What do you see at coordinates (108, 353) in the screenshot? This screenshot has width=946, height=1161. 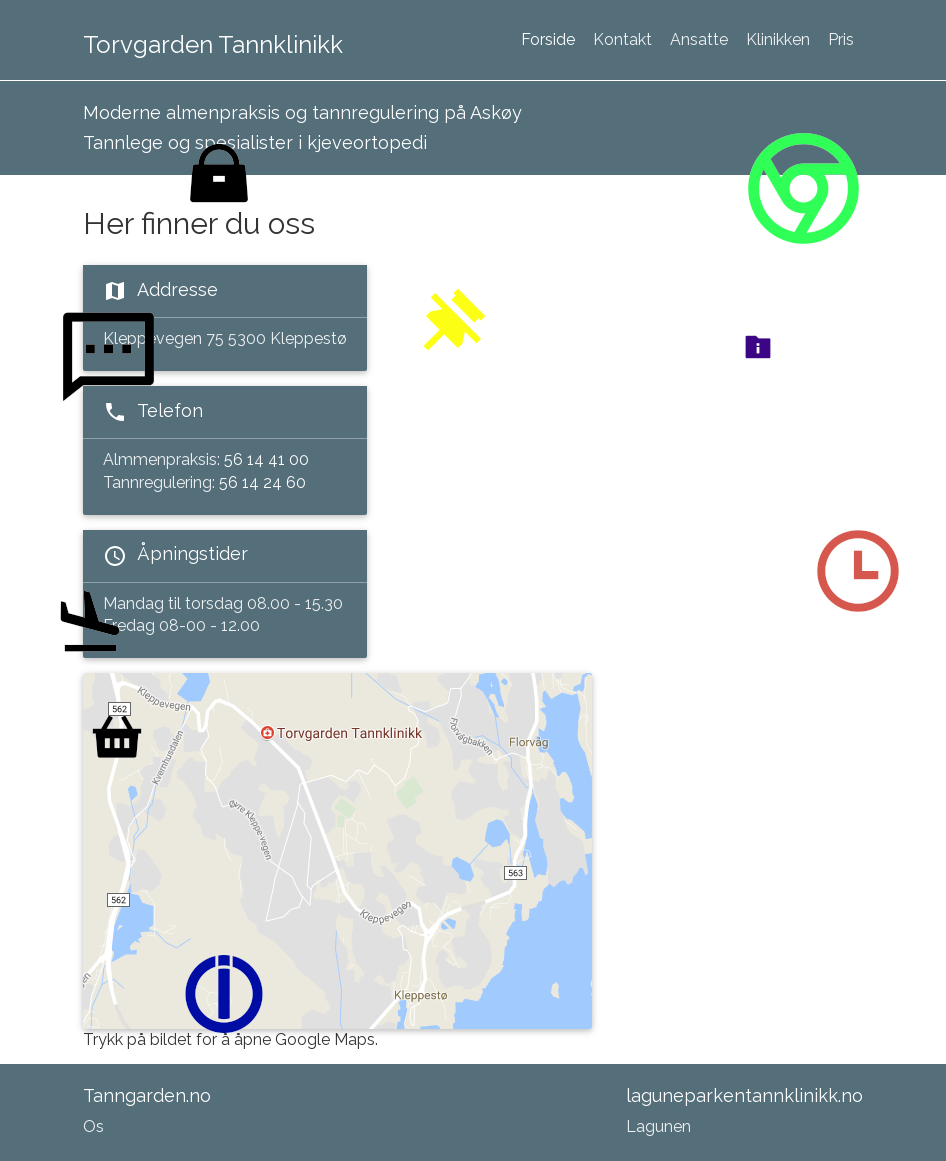 I see `open messaging or chat` at bounding box center [108, 353].